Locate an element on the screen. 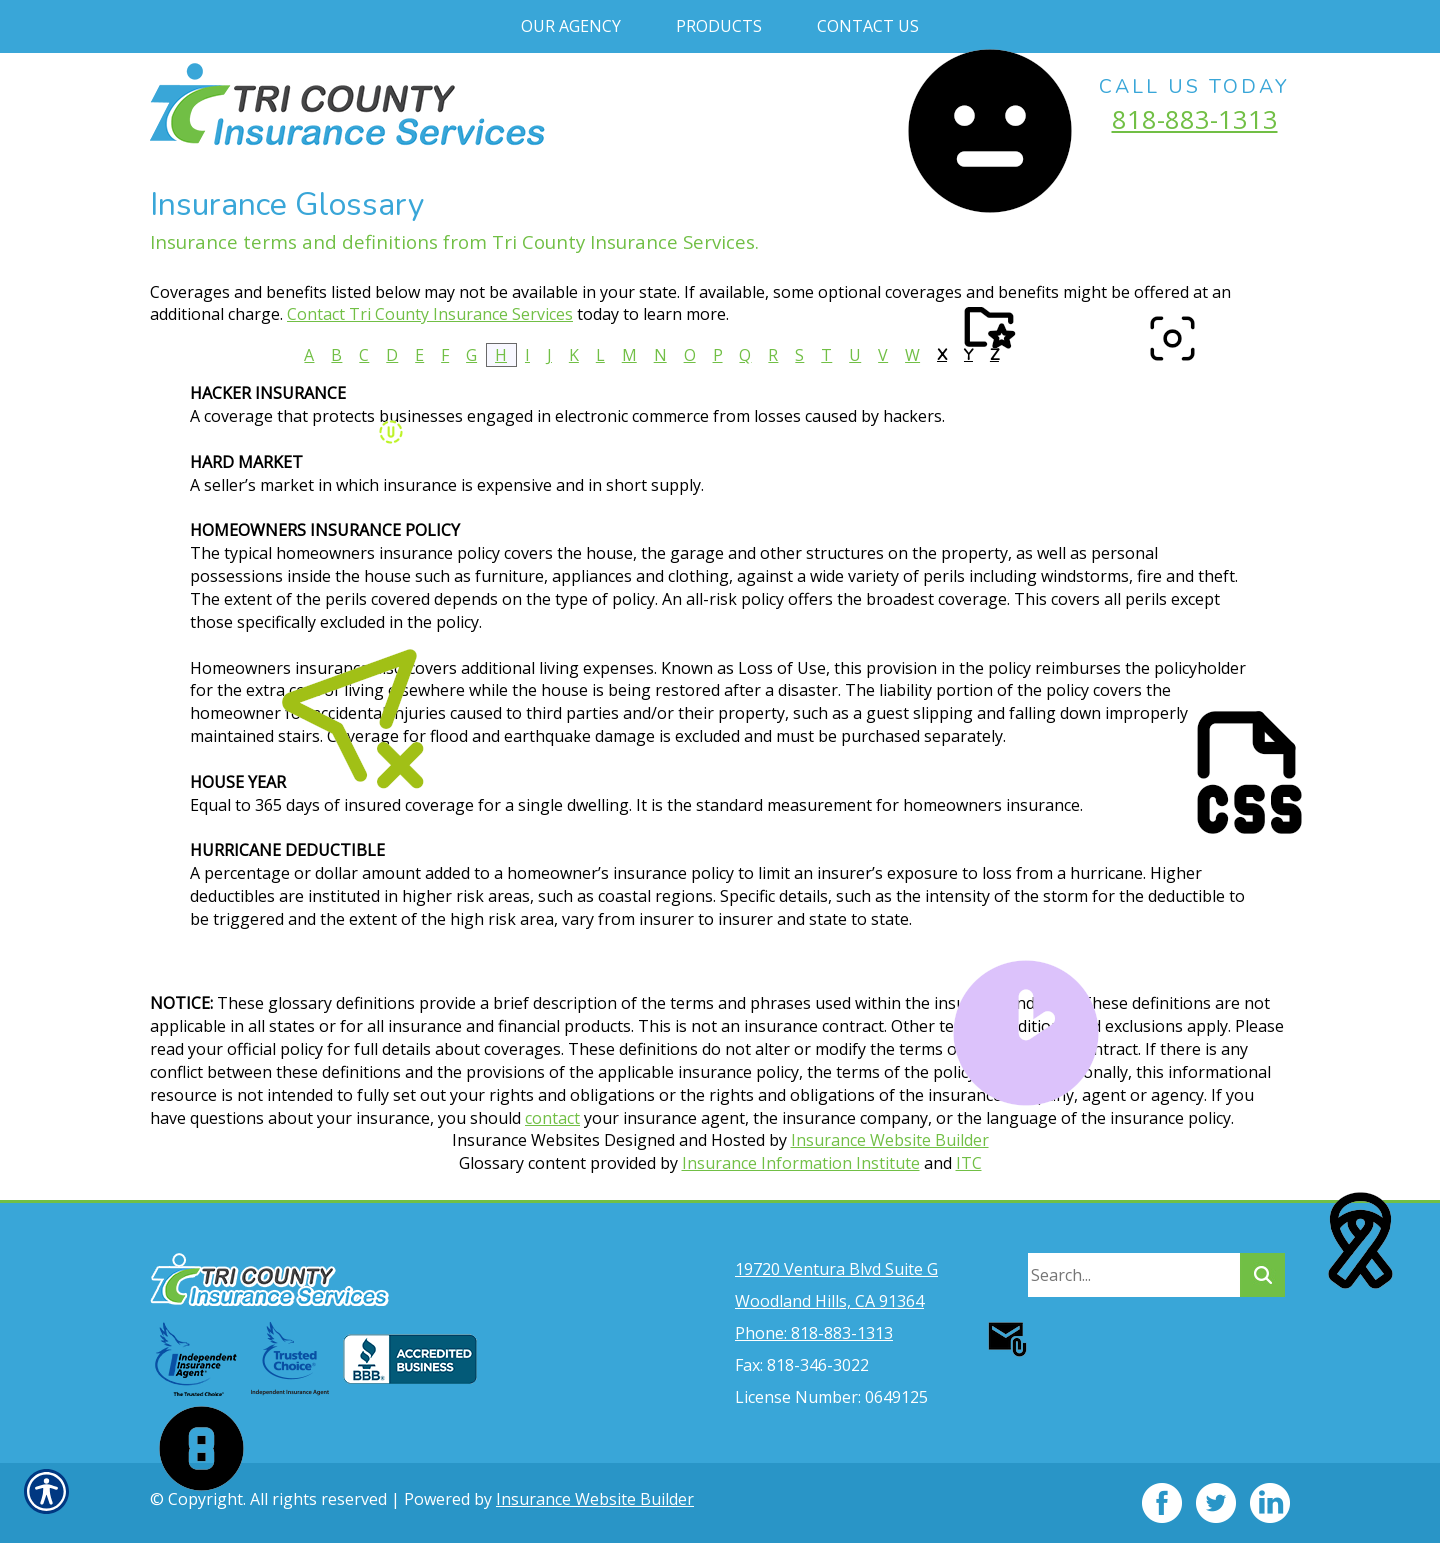 This screenshot has width=1440, height=1543. indicates step 8 in a multi-step process is located at coordinates (201, 1448).